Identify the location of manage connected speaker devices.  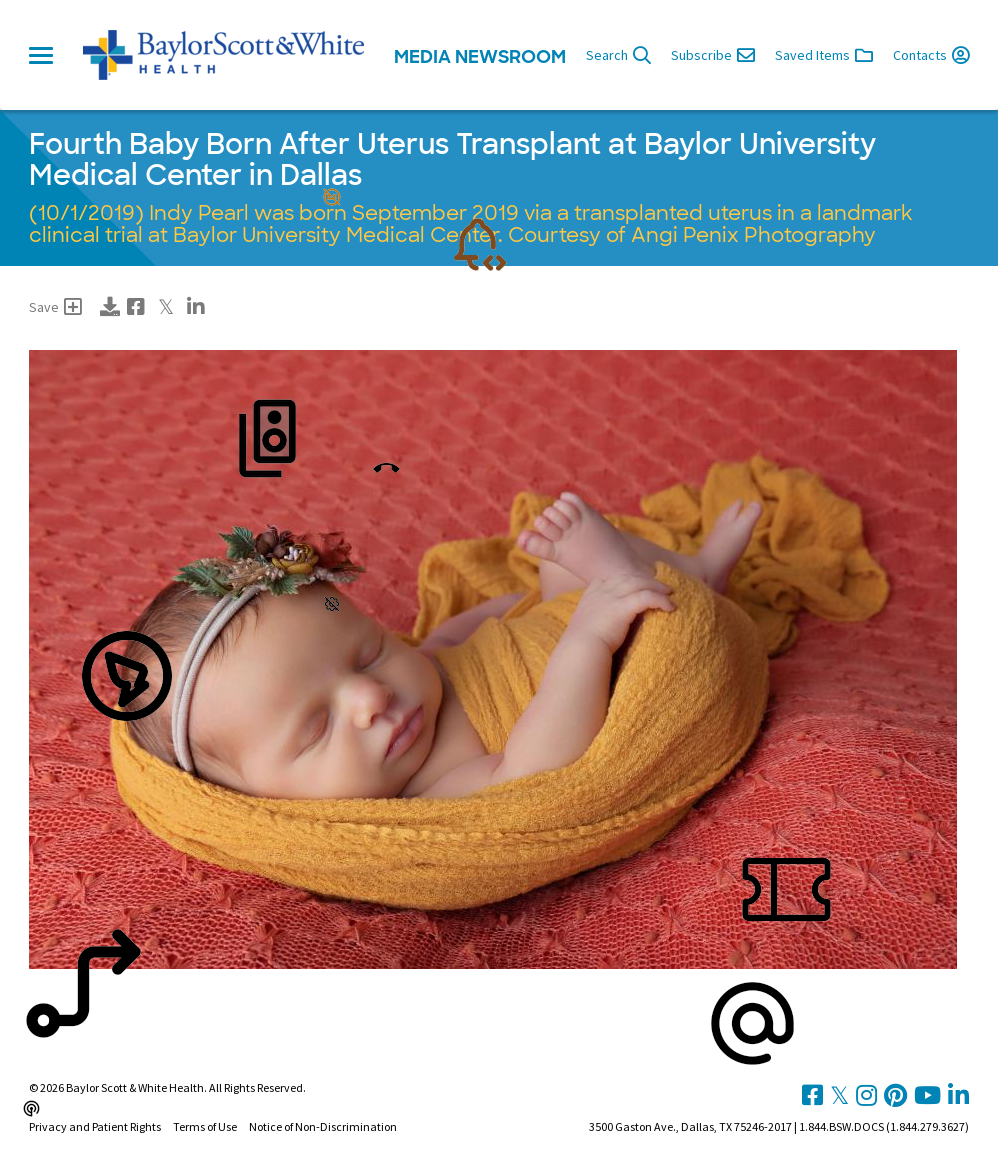
(267, 438).